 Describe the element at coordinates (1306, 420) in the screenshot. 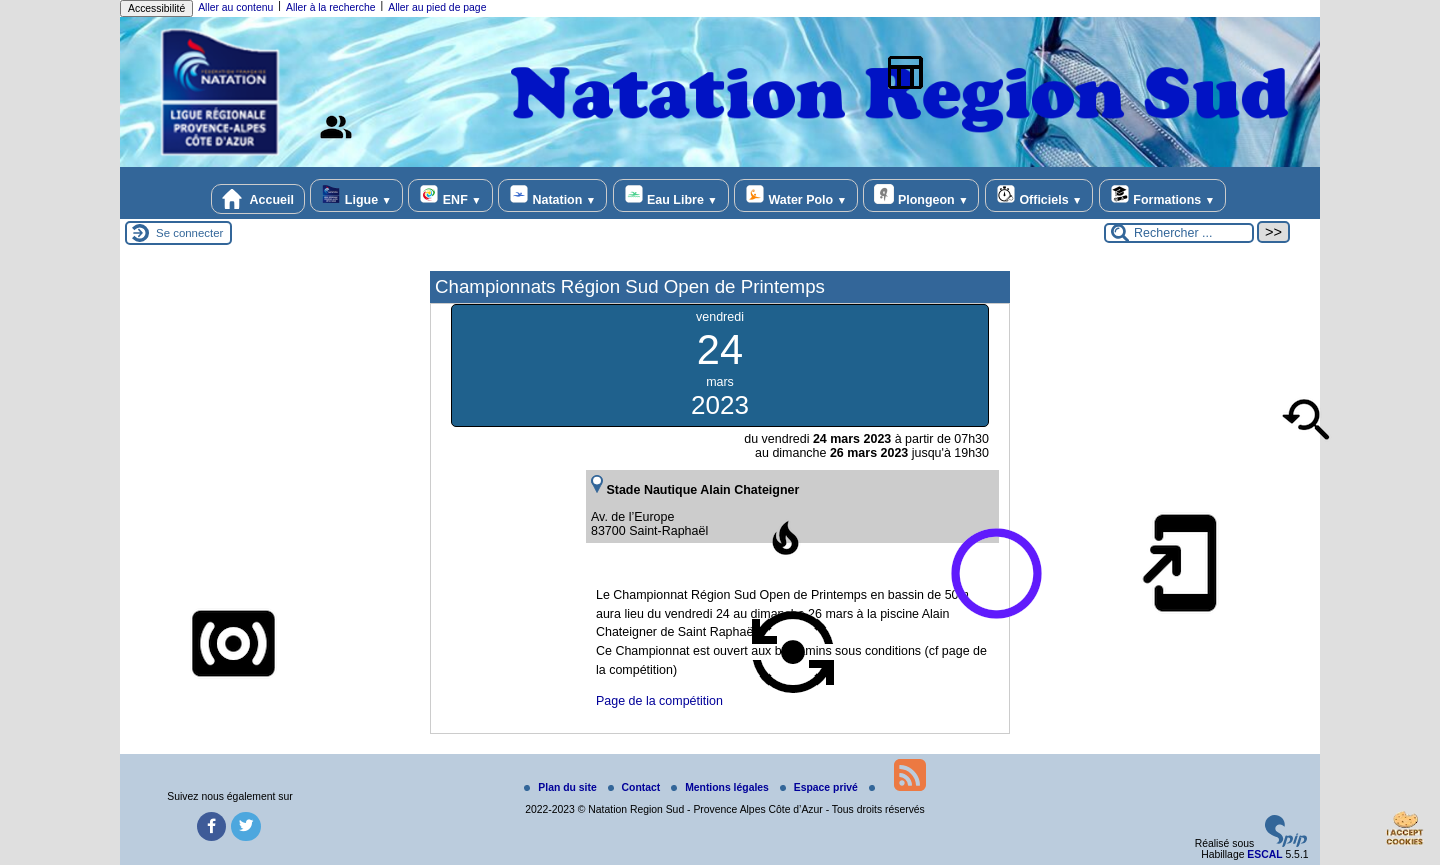

I see `redo or retry a search` at that location.